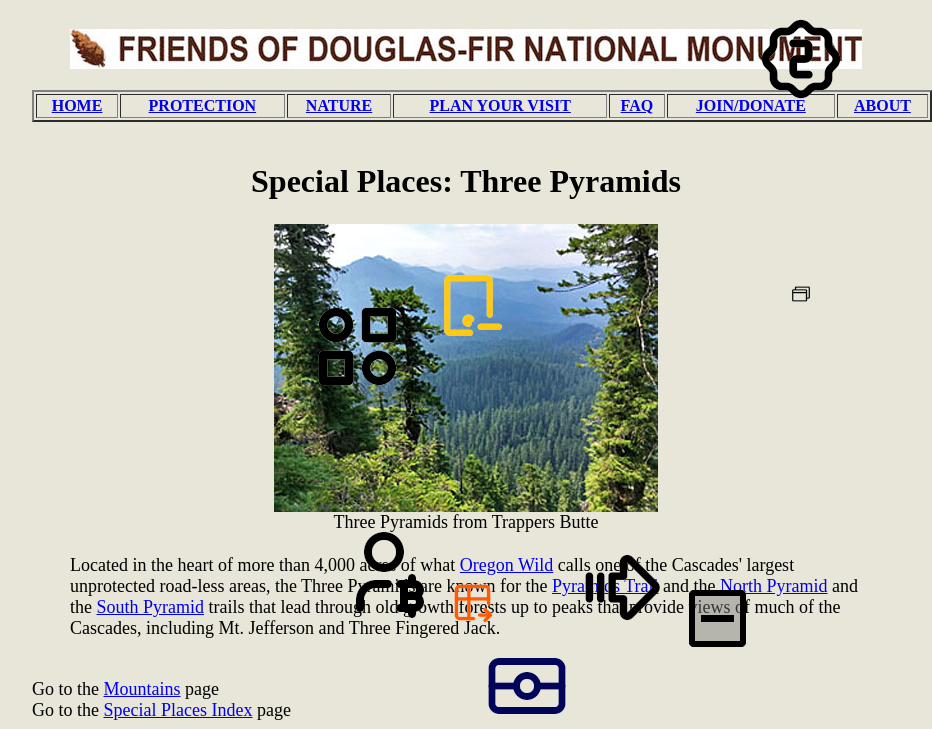 The width and height of the screenshot is (932, 729). I want to click on skip forward or advance to next item, so click(623, 587).